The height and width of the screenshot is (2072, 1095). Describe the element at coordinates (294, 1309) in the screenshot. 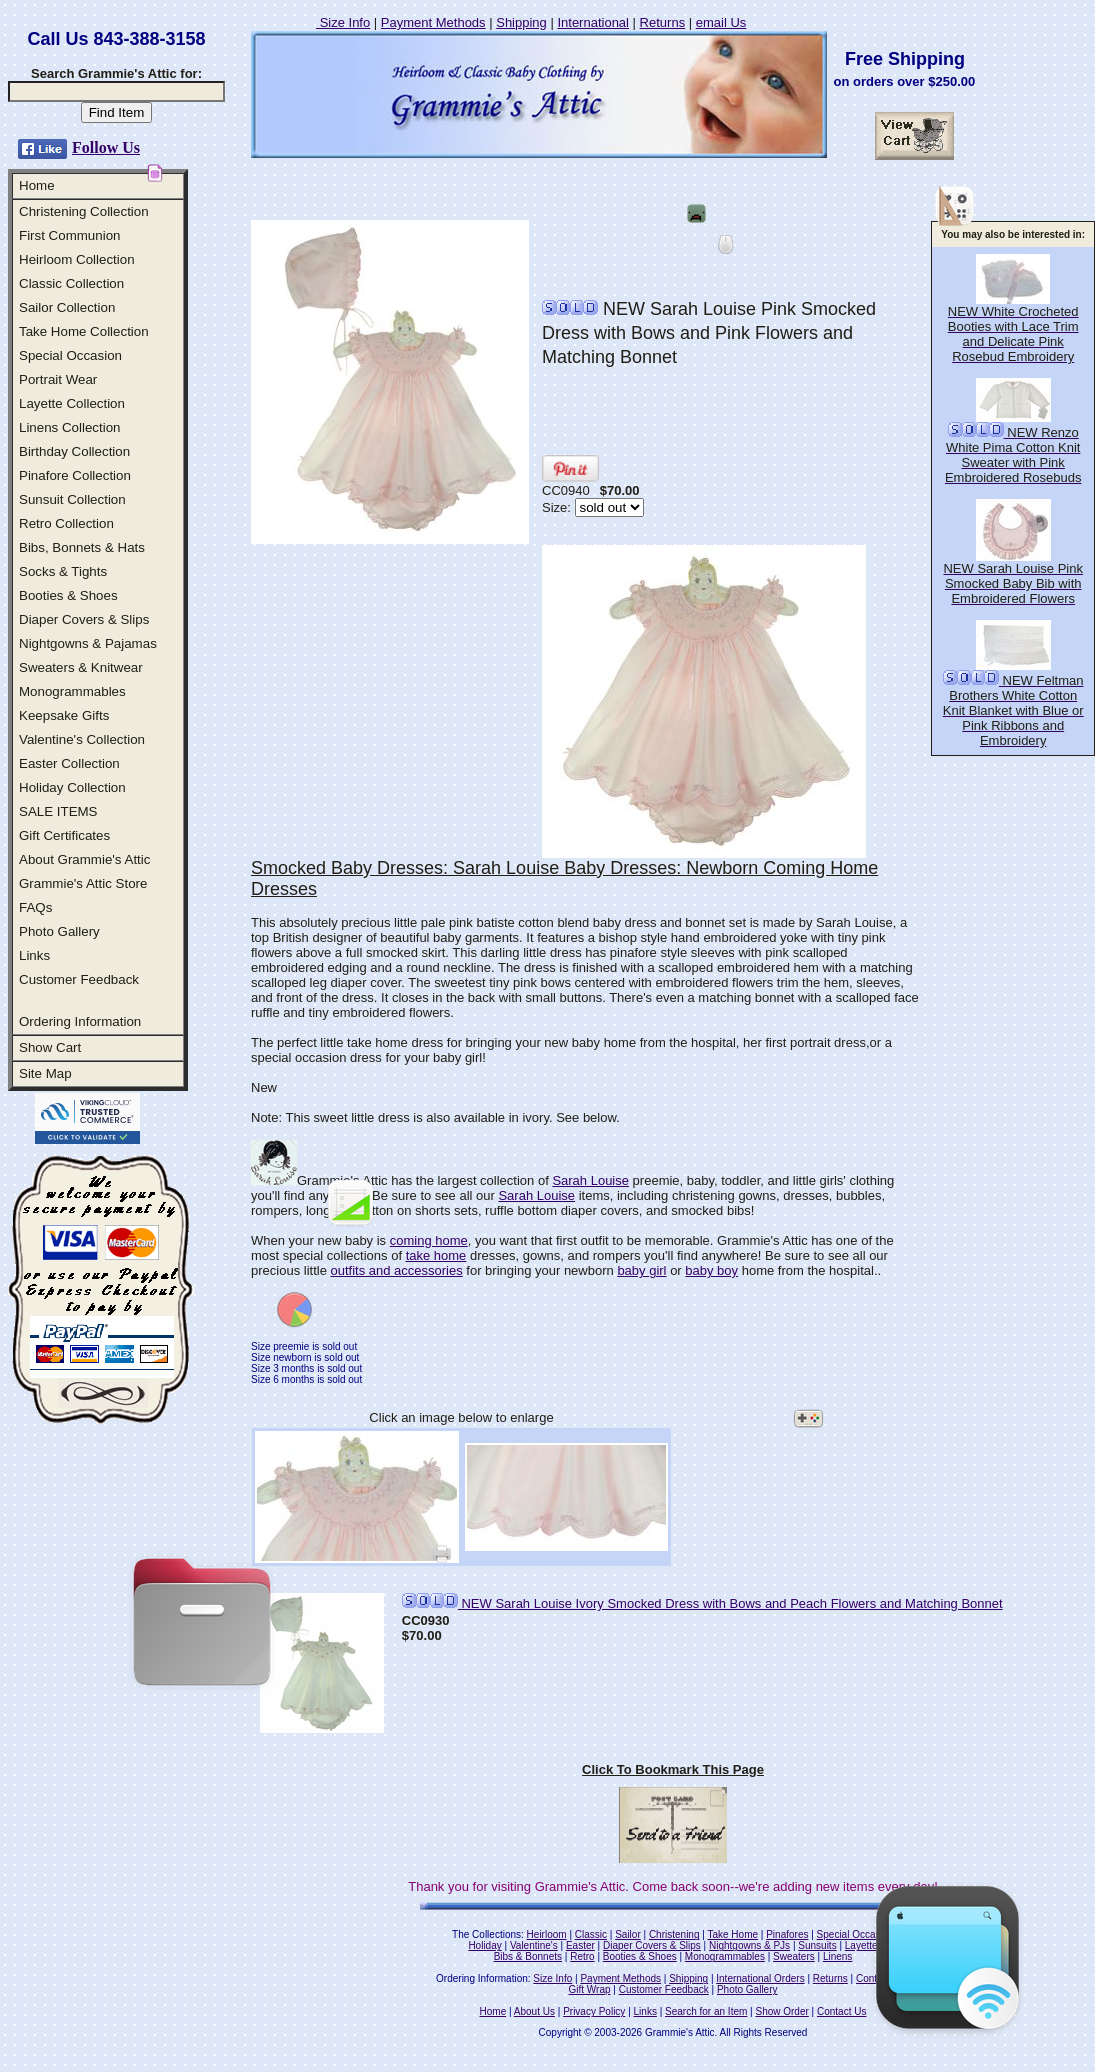

I see `open disk usage analyzer app` at that location.